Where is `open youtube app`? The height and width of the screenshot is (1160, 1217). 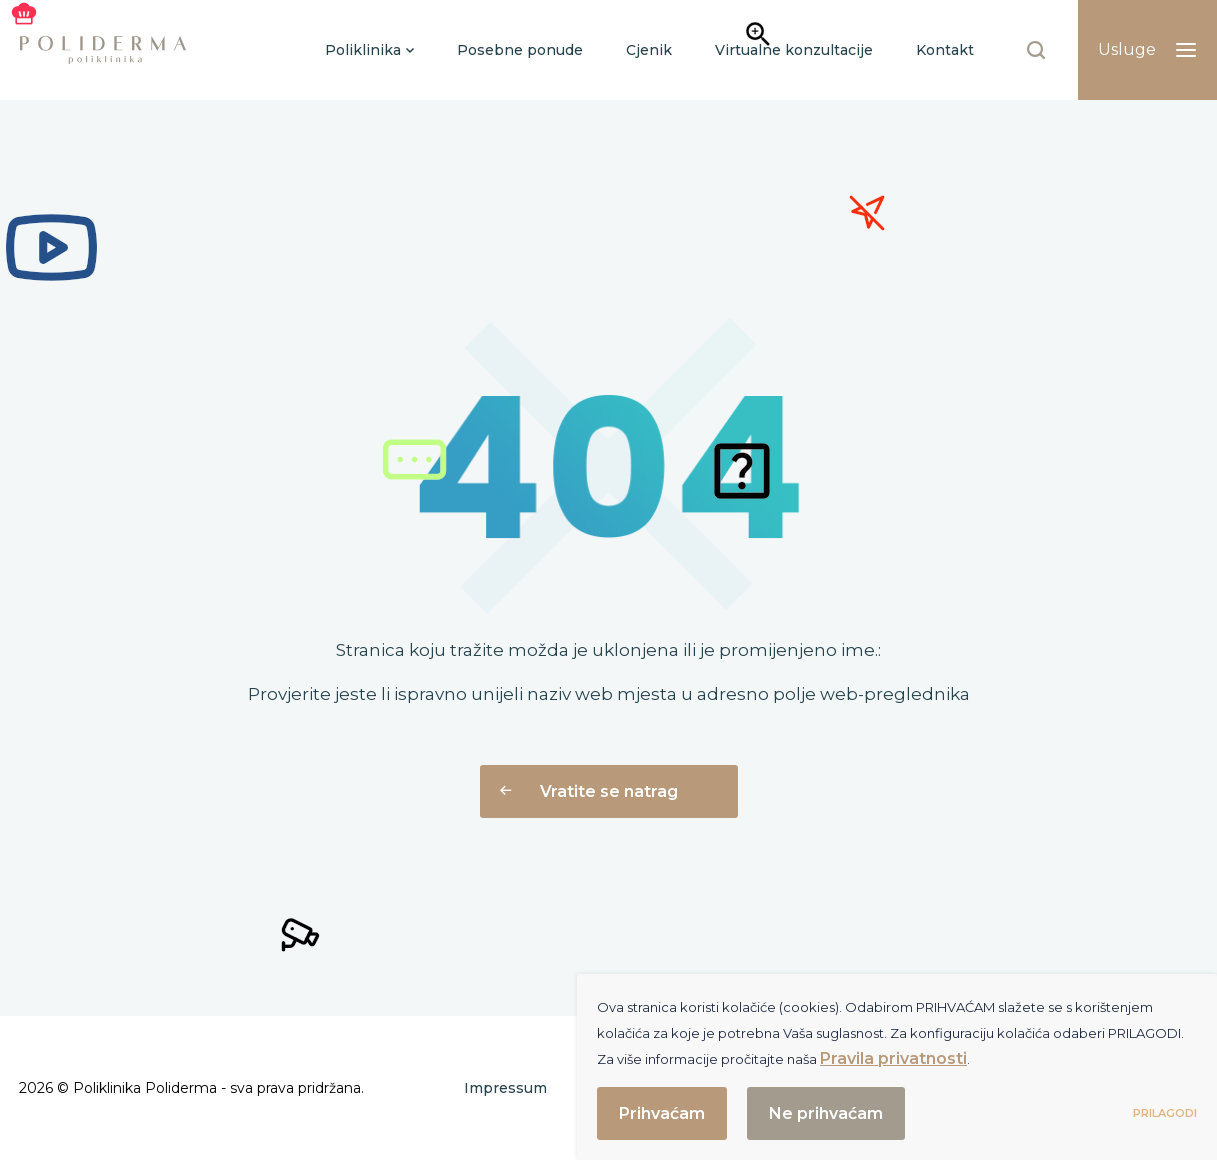 open youtube app is located at coordinates (51, 247).